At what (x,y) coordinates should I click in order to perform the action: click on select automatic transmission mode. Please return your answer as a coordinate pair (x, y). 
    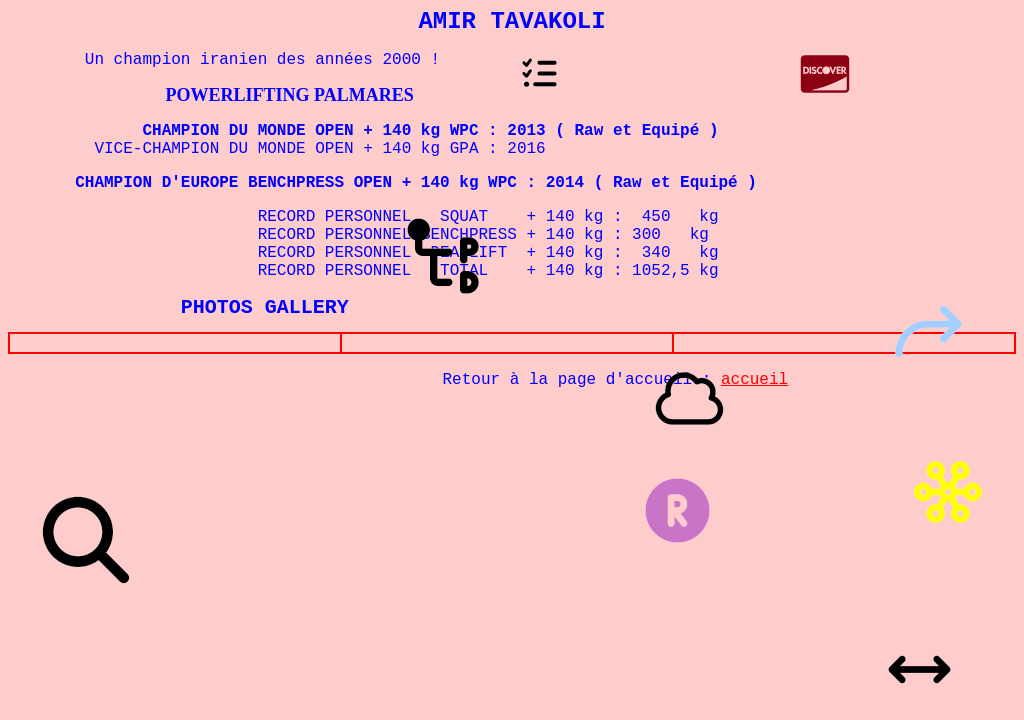
    Looking at the image, I should click on (445, 256).